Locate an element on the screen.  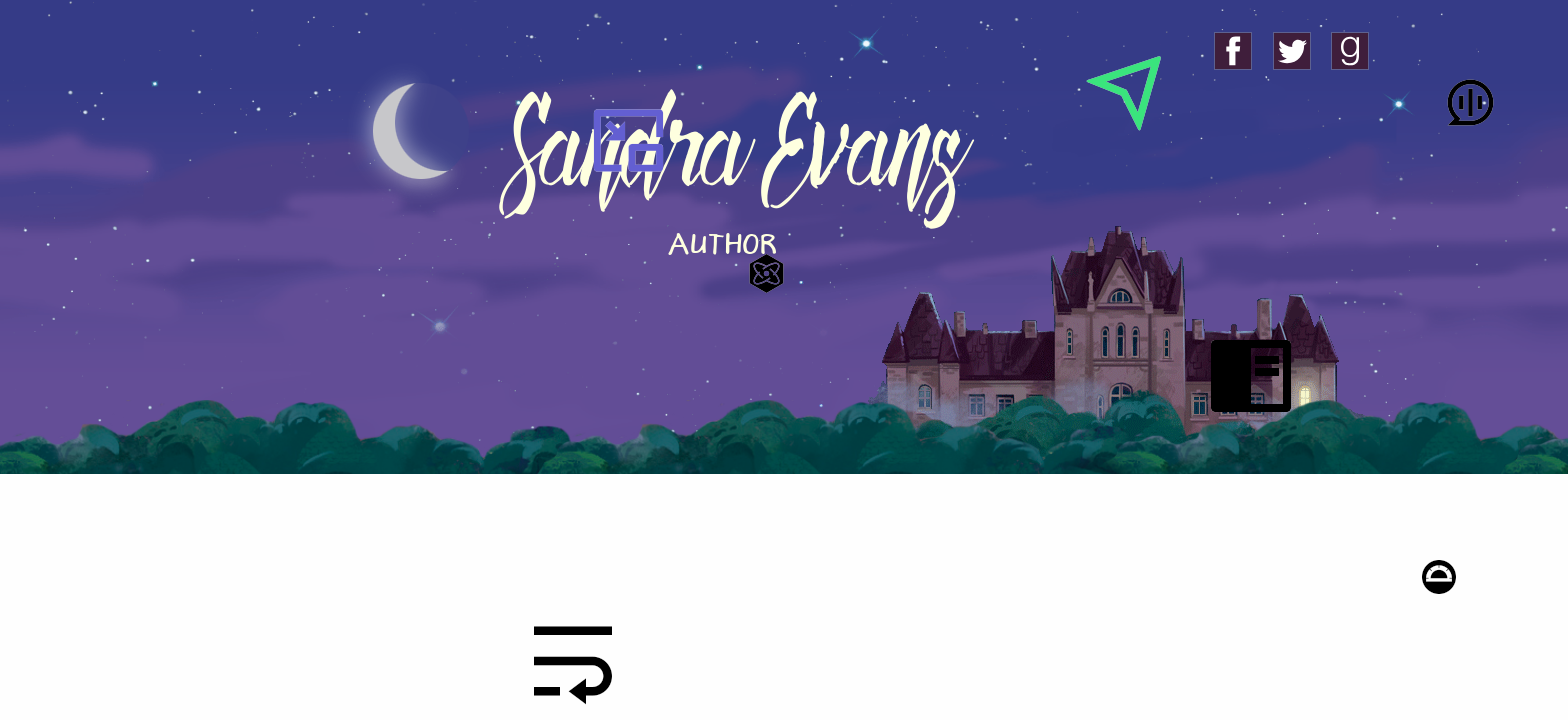
send a message is located at coordinates (1125, 92).